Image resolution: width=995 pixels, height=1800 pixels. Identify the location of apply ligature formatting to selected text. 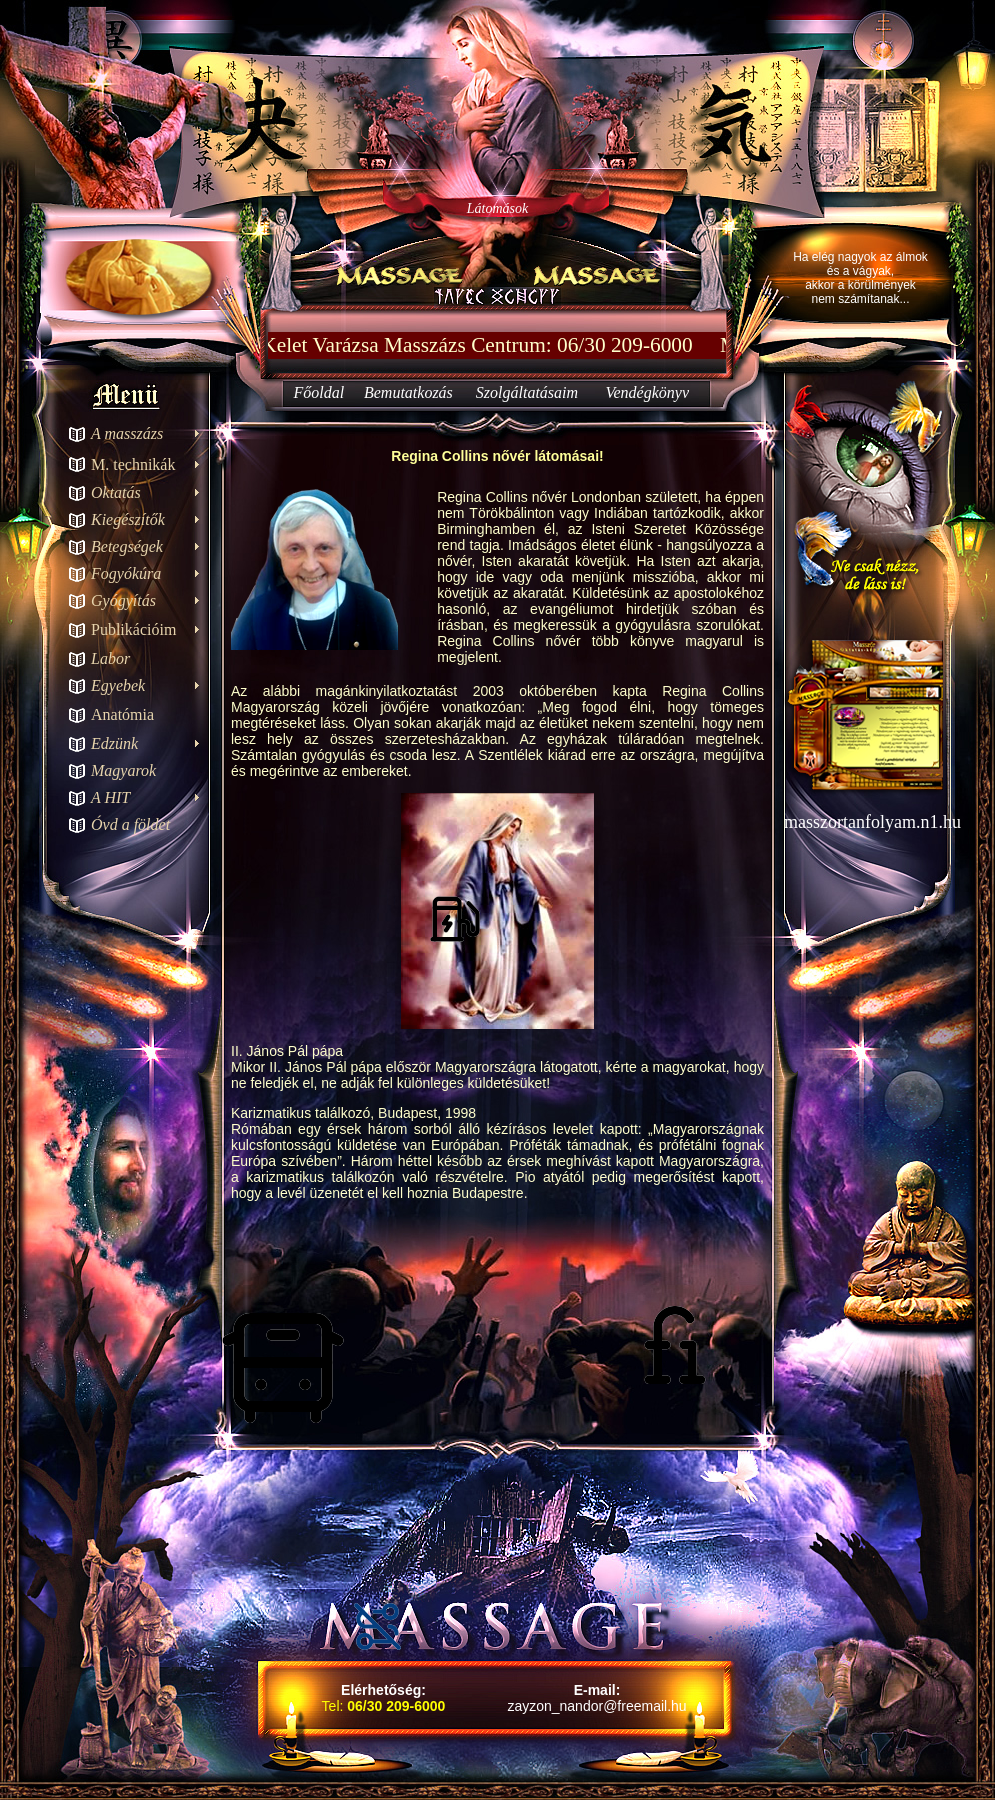
(675, 1345).